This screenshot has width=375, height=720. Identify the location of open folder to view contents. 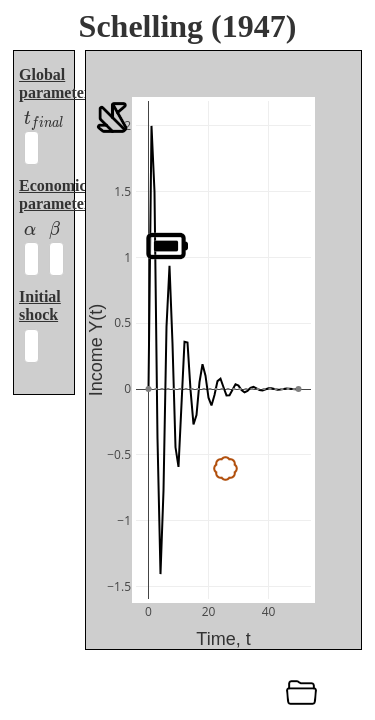
(301, 692).